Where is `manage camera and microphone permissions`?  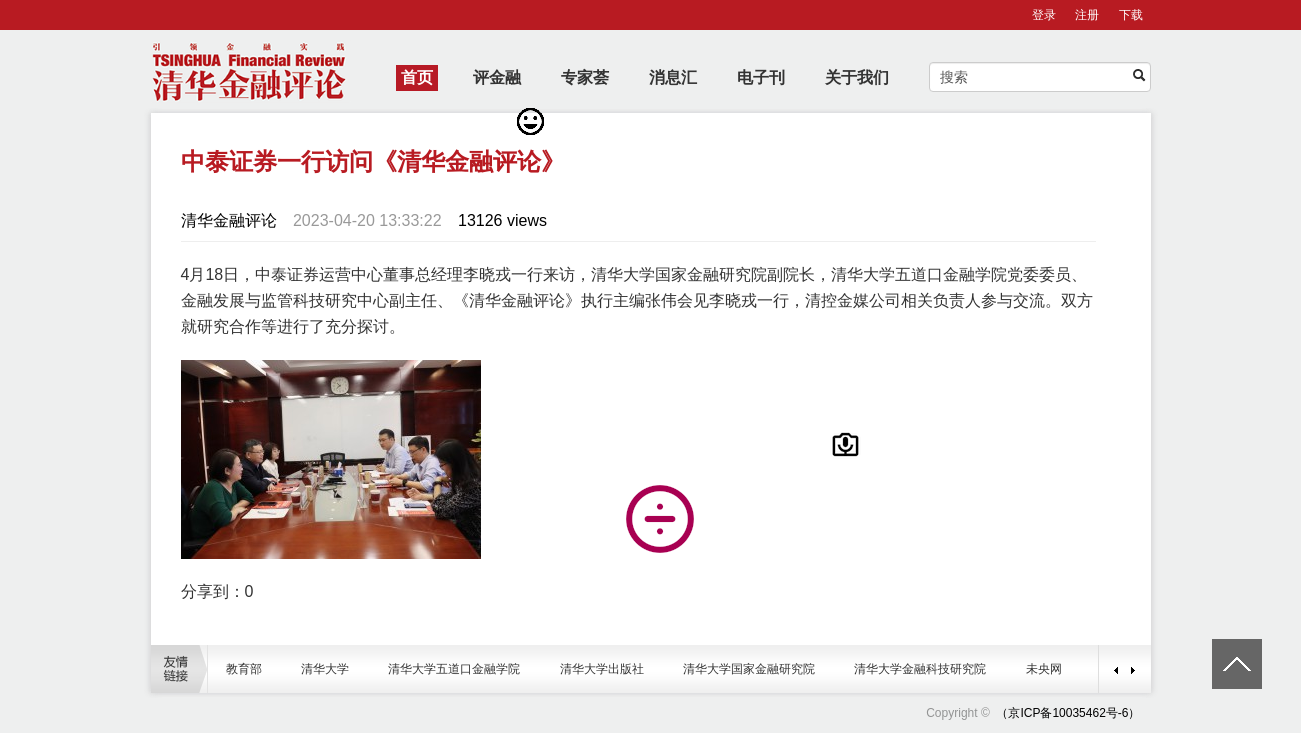 manage camera and microphone permissions is located at coordinates (845, 444).